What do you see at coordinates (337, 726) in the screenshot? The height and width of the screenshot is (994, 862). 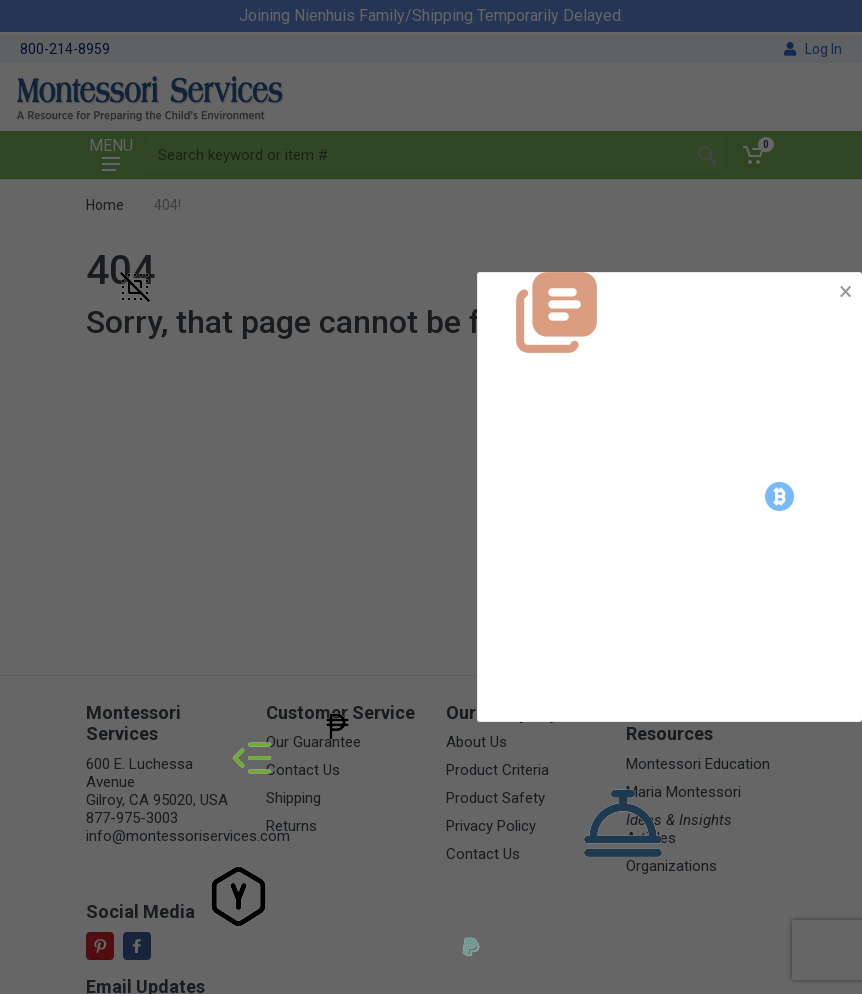 I see `indicates price or payment in philippine pesos` at bounding box center [337, 726].